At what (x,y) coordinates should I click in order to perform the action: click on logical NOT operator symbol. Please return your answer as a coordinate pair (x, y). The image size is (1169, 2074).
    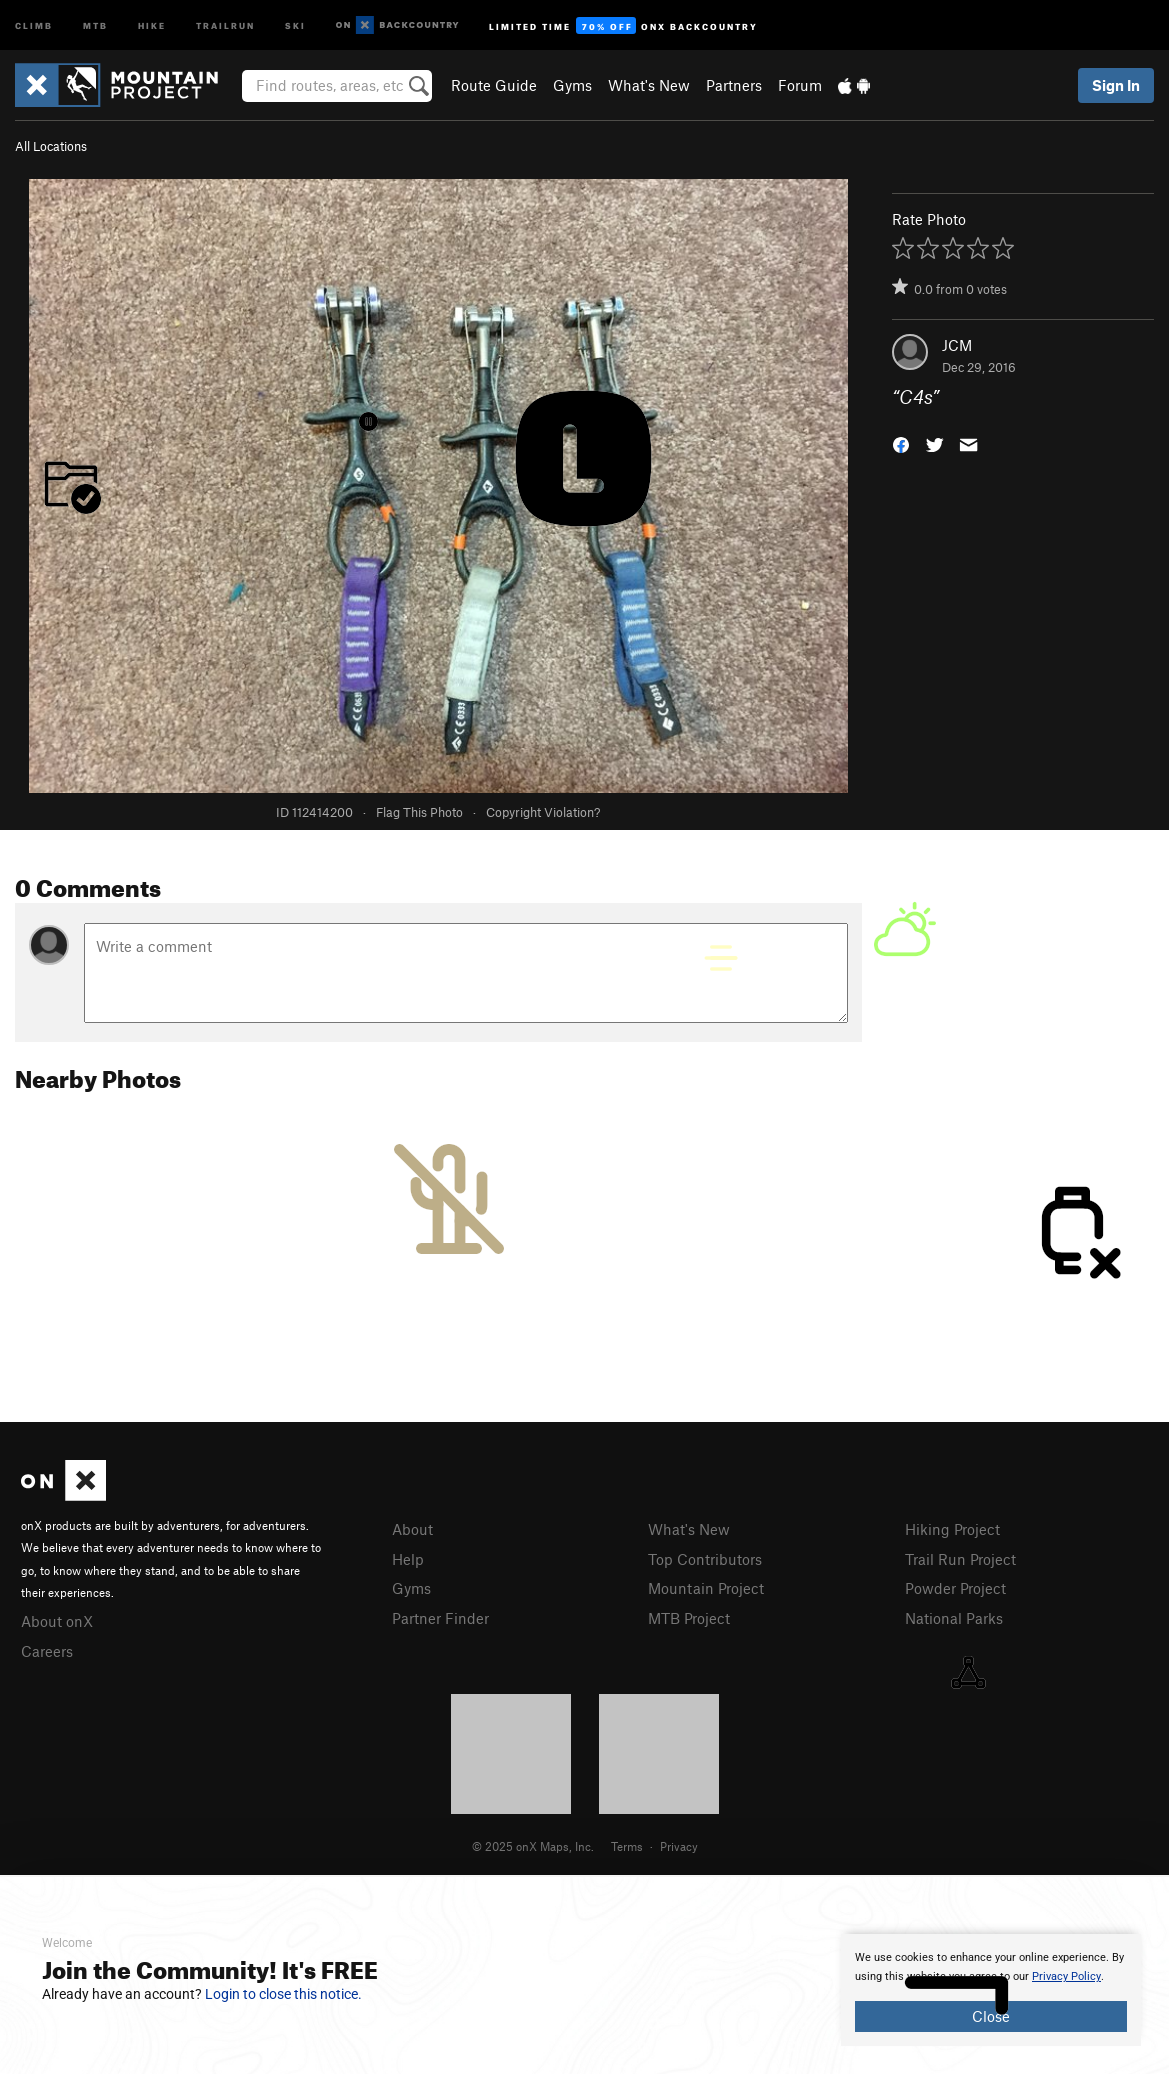
    Looking at the image, I should click on (956, 1982).